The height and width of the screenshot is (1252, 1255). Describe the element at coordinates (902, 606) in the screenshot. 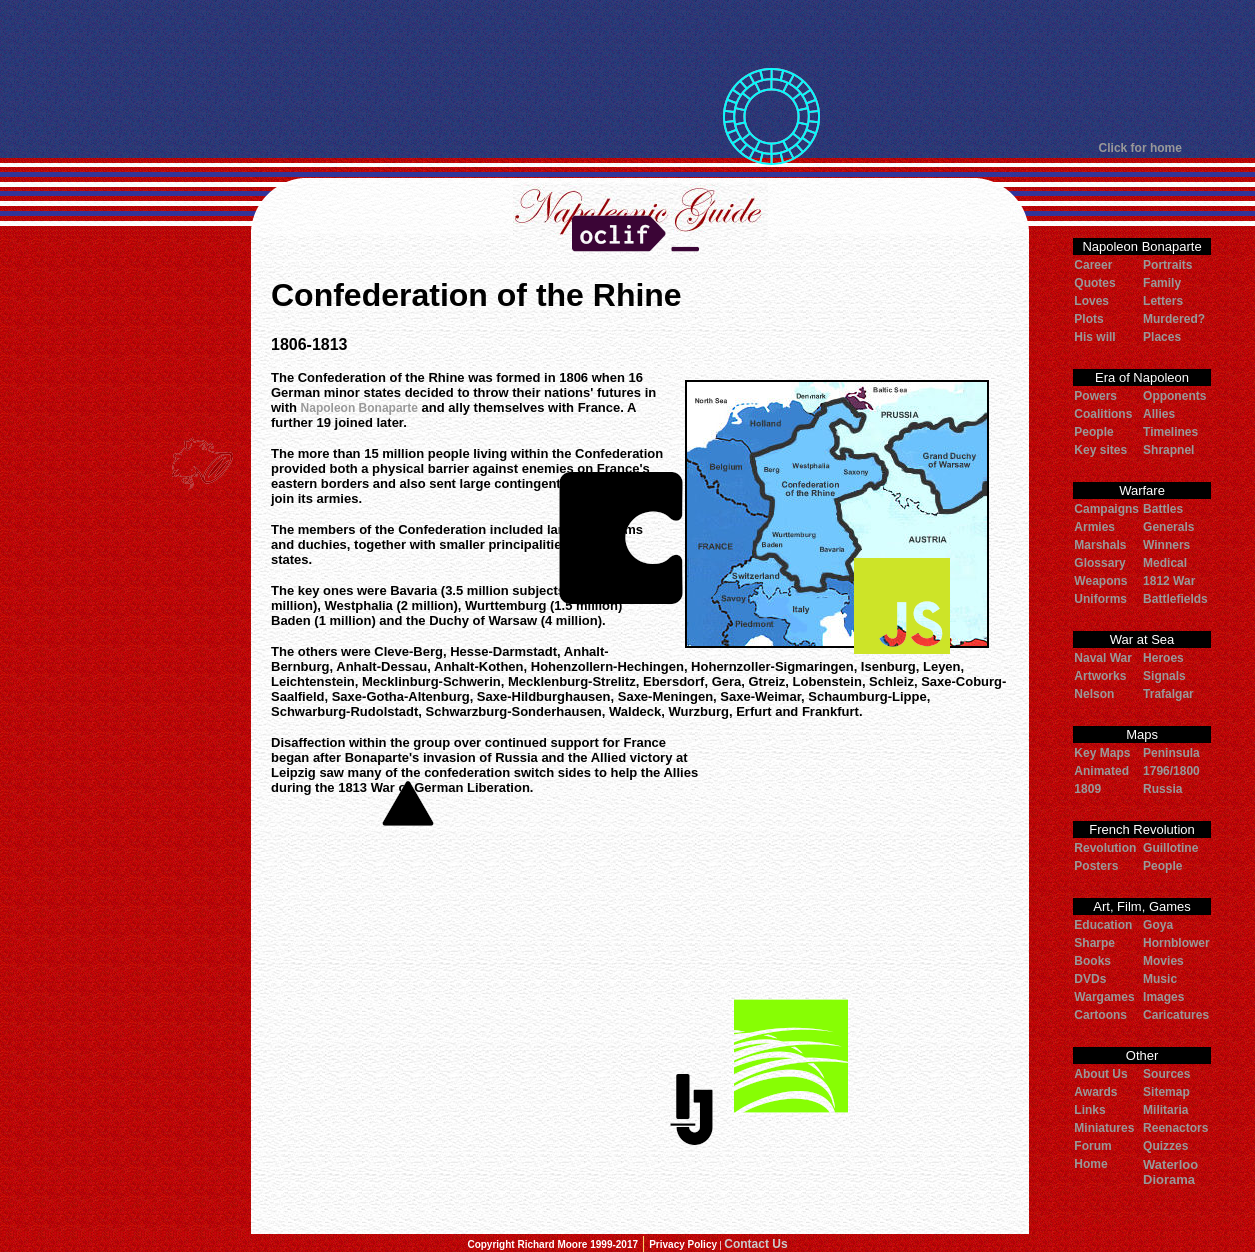

I see `JavaScript programming language logo` at that location.